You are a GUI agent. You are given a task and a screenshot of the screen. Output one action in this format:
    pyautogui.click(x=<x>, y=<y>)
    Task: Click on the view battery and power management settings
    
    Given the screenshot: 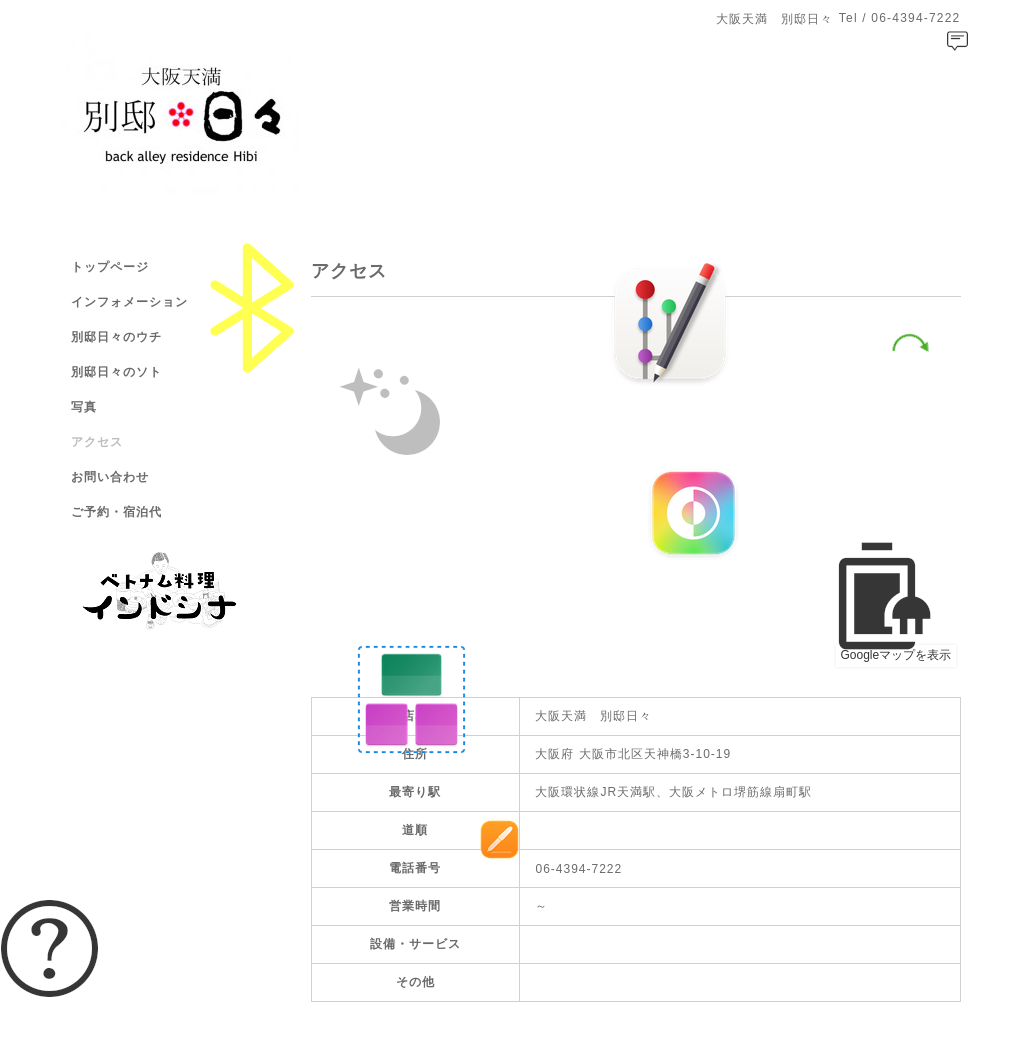 What is the action you would take?
    pyautogui.click(x=877, y=596)
    